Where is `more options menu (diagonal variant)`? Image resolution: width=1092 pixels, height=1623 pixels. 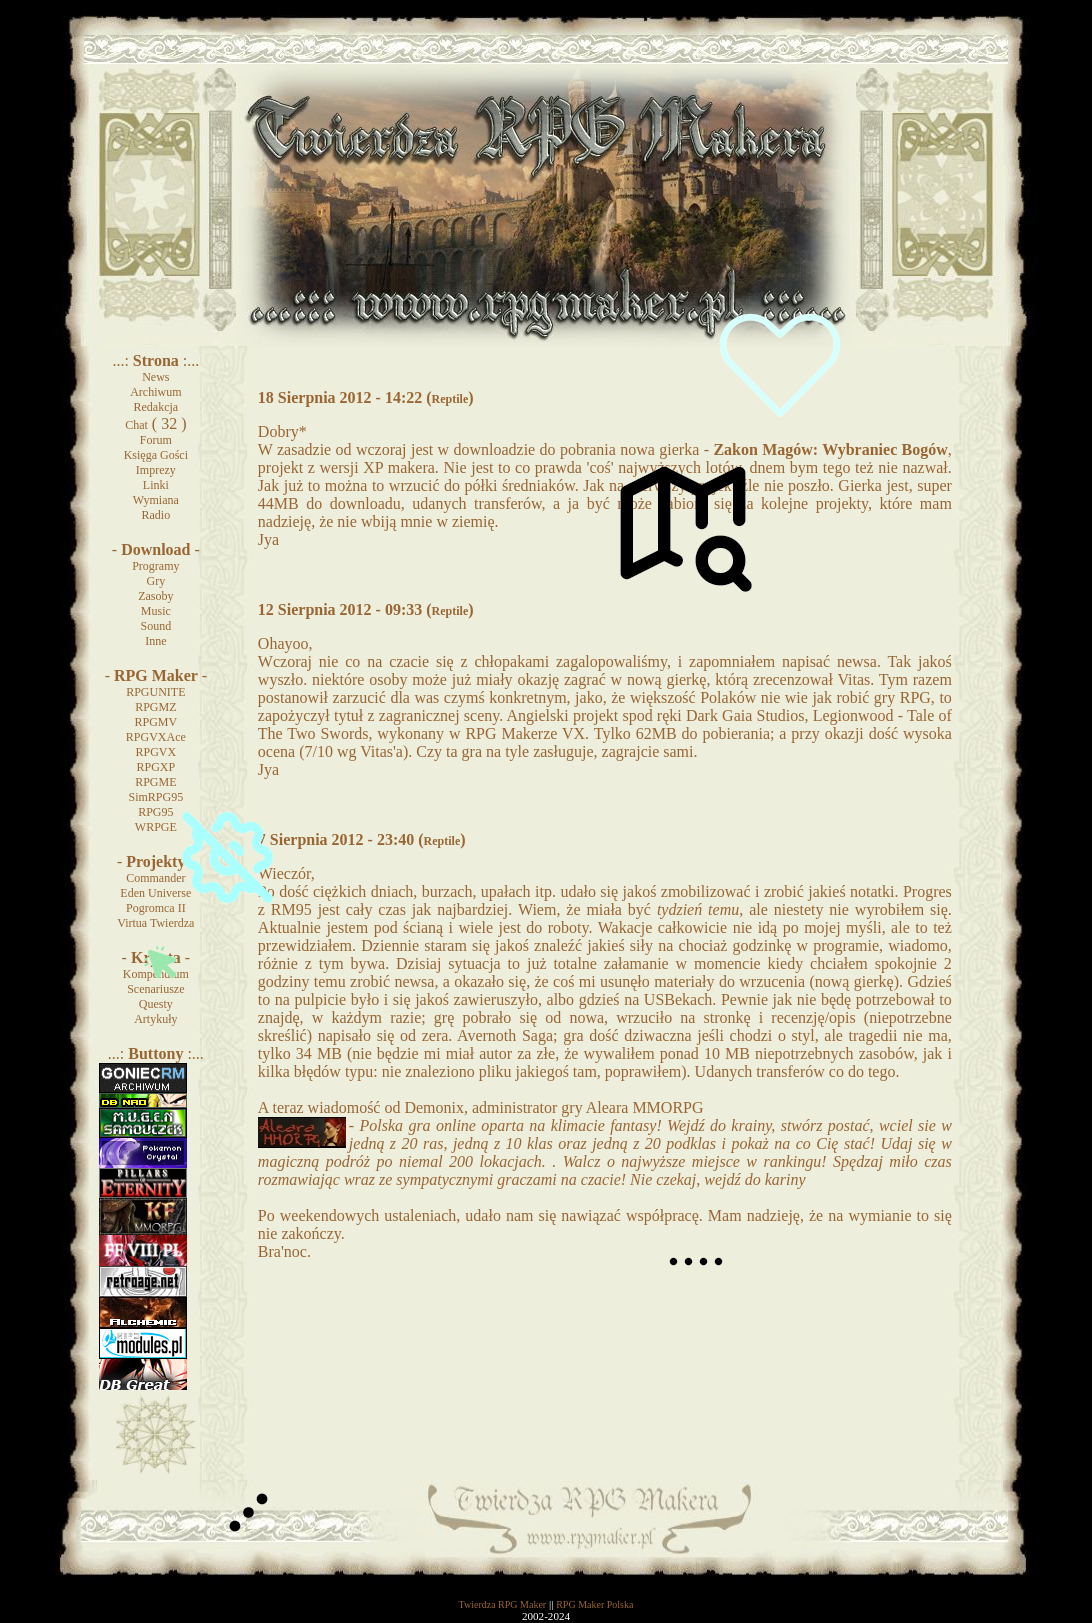
more options menu (diagonal variant) is located at coordinates (248, 1512).